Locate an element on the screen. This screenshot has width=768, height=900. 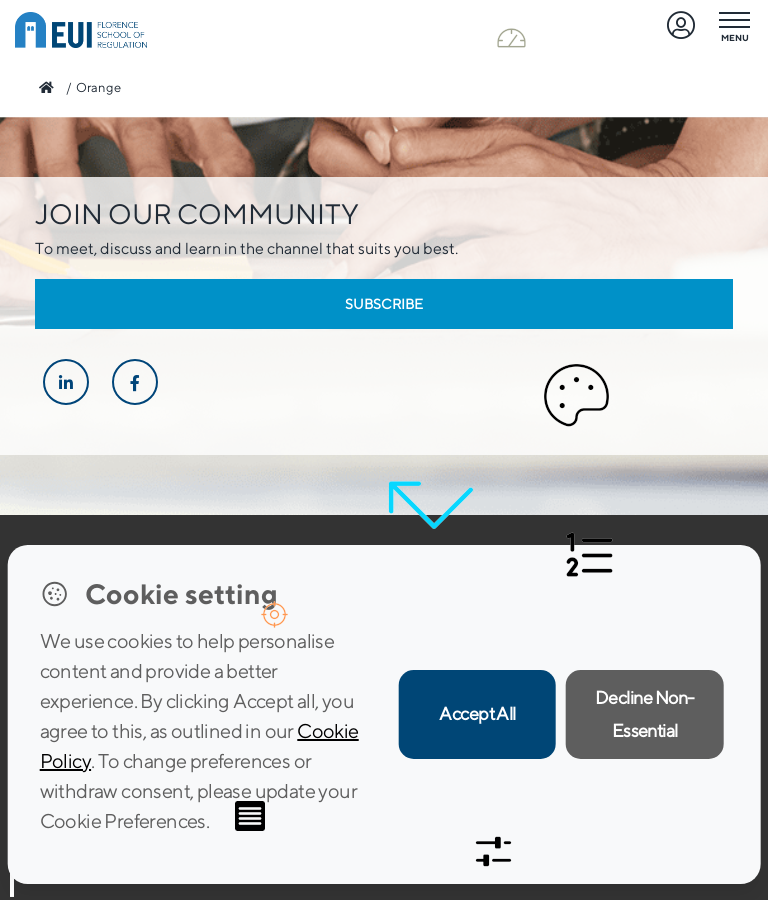
justify text alignment is located at coordinates (250, 816).